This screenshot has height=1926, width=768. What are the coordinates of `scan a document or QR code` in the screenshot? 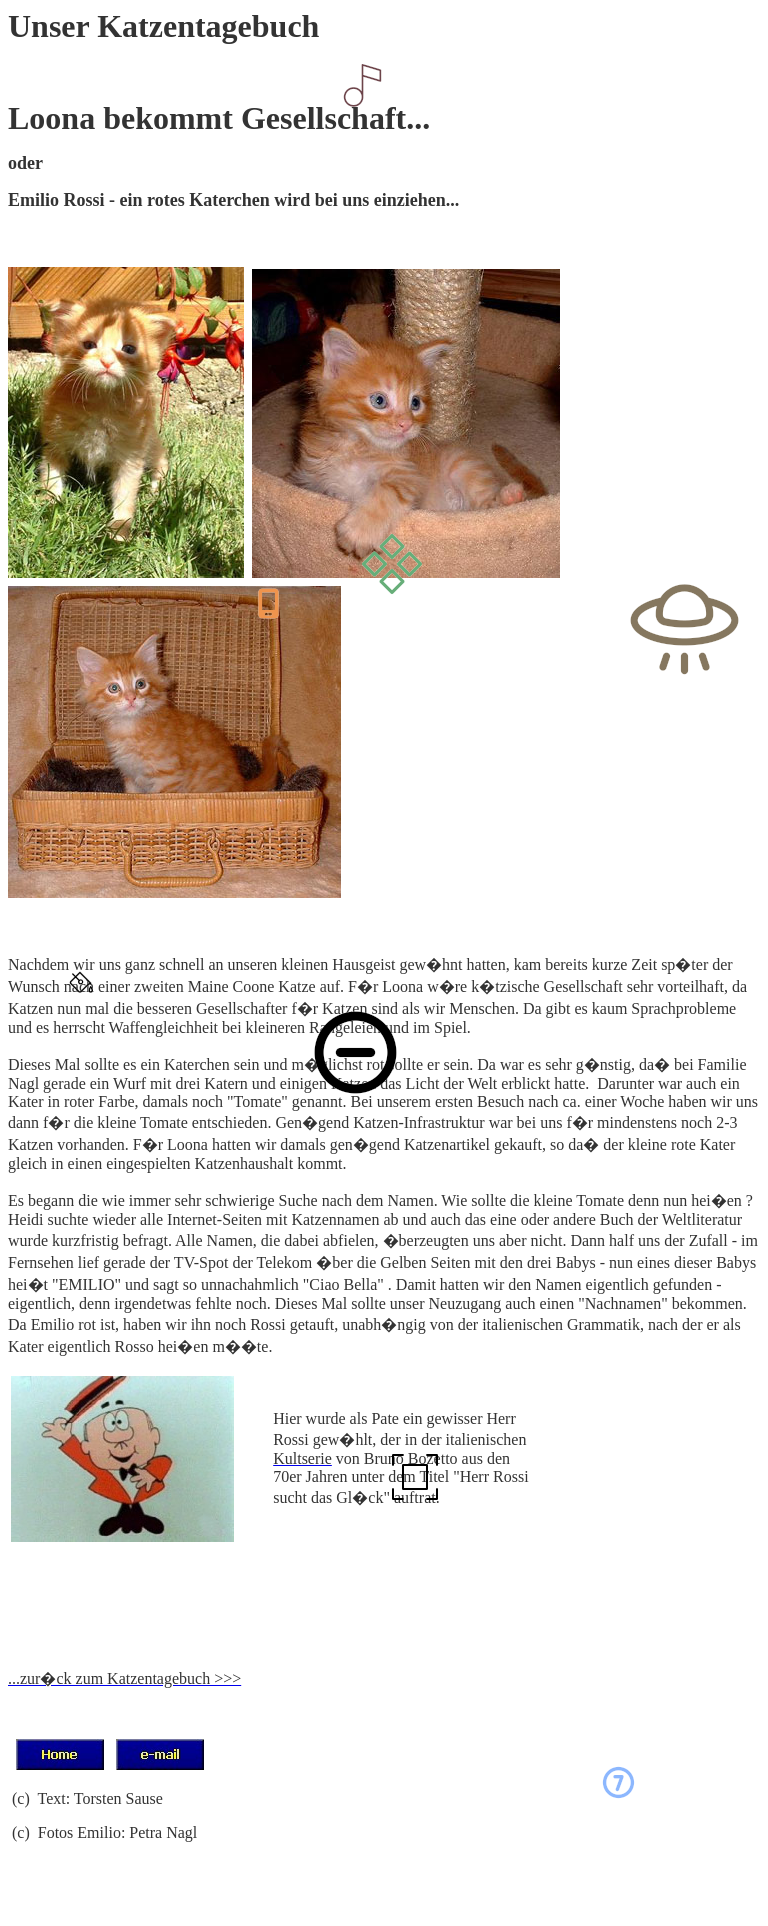 It's located at (415, 1477).